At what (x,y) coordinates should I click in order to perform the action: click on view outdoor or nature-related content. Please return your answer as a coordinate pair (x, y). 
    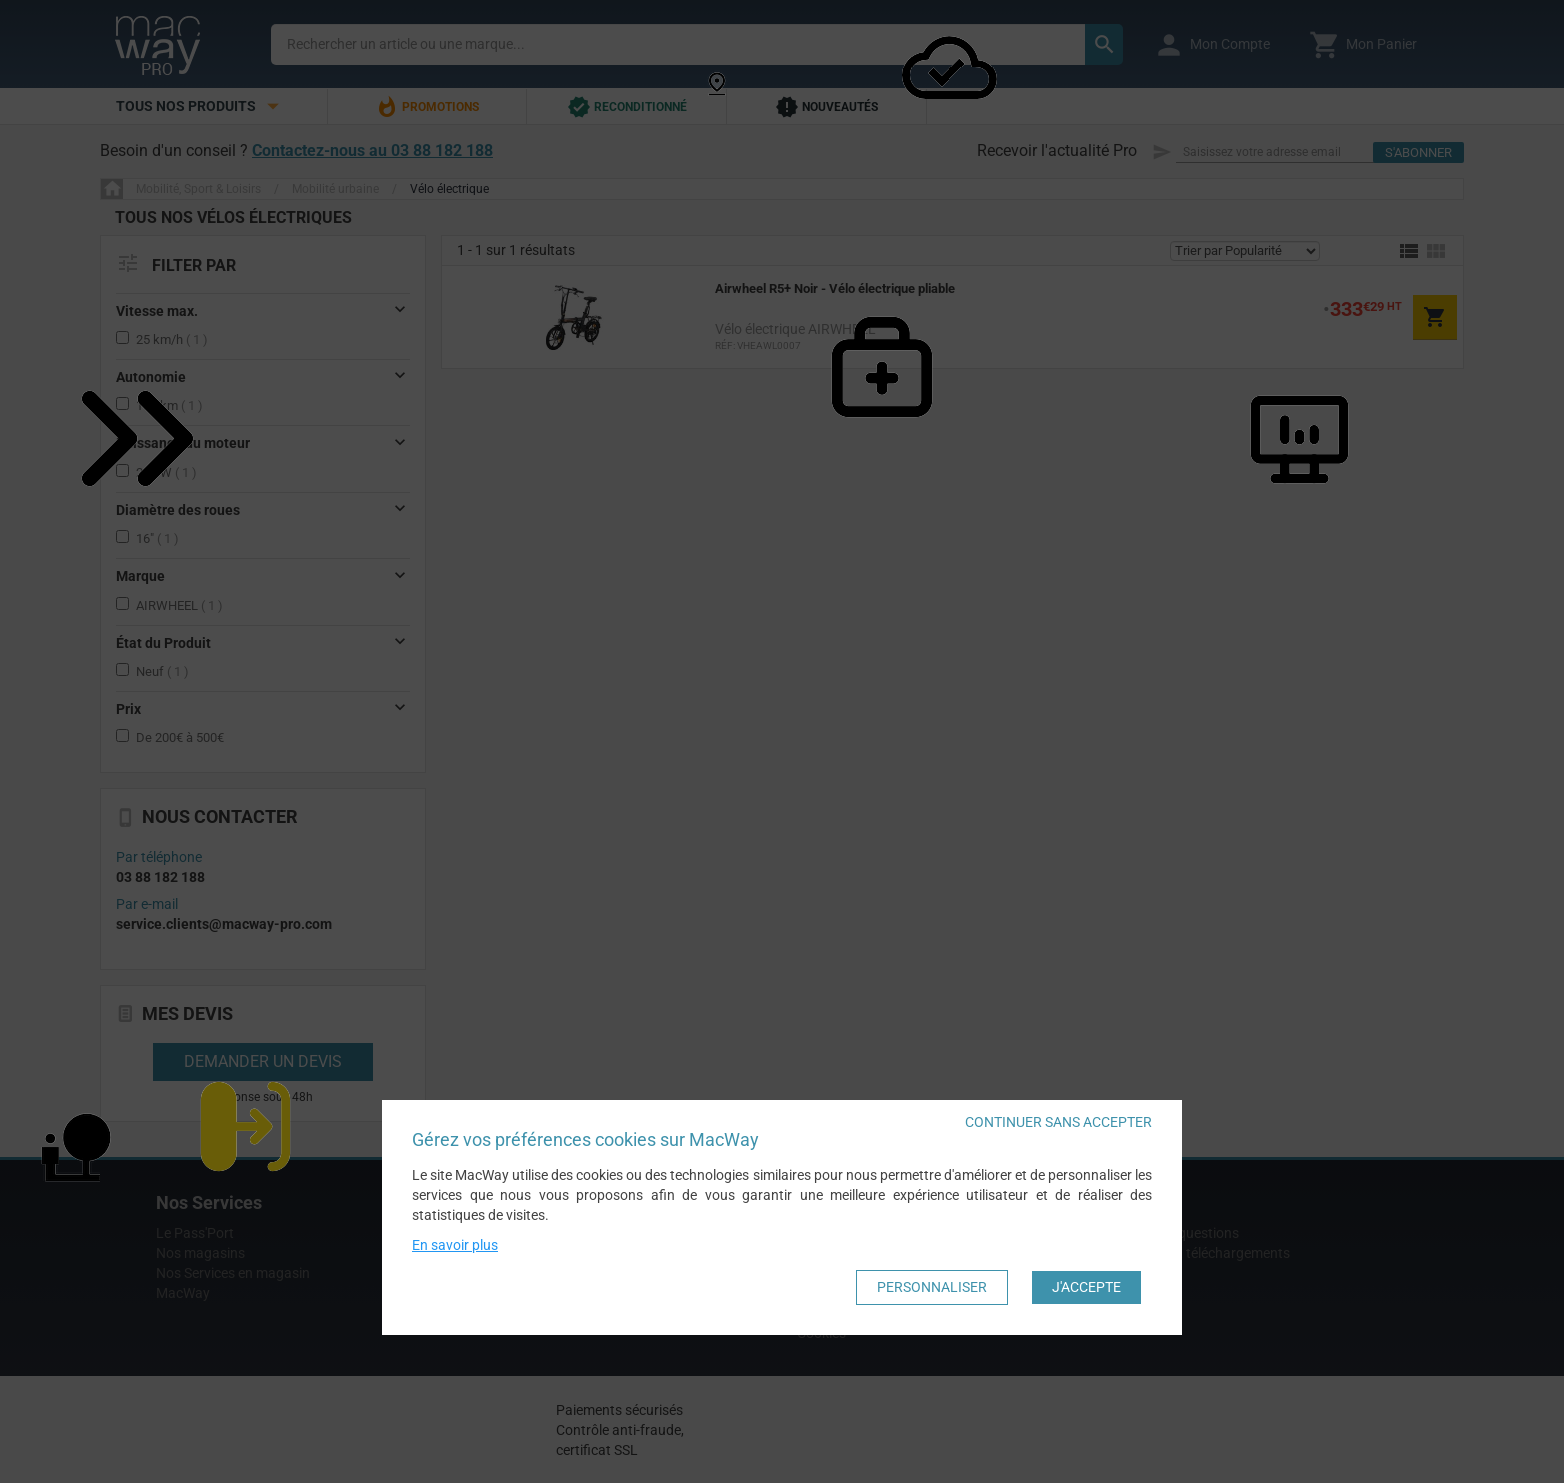
    Looking at the image, I should click on (76, 1147).